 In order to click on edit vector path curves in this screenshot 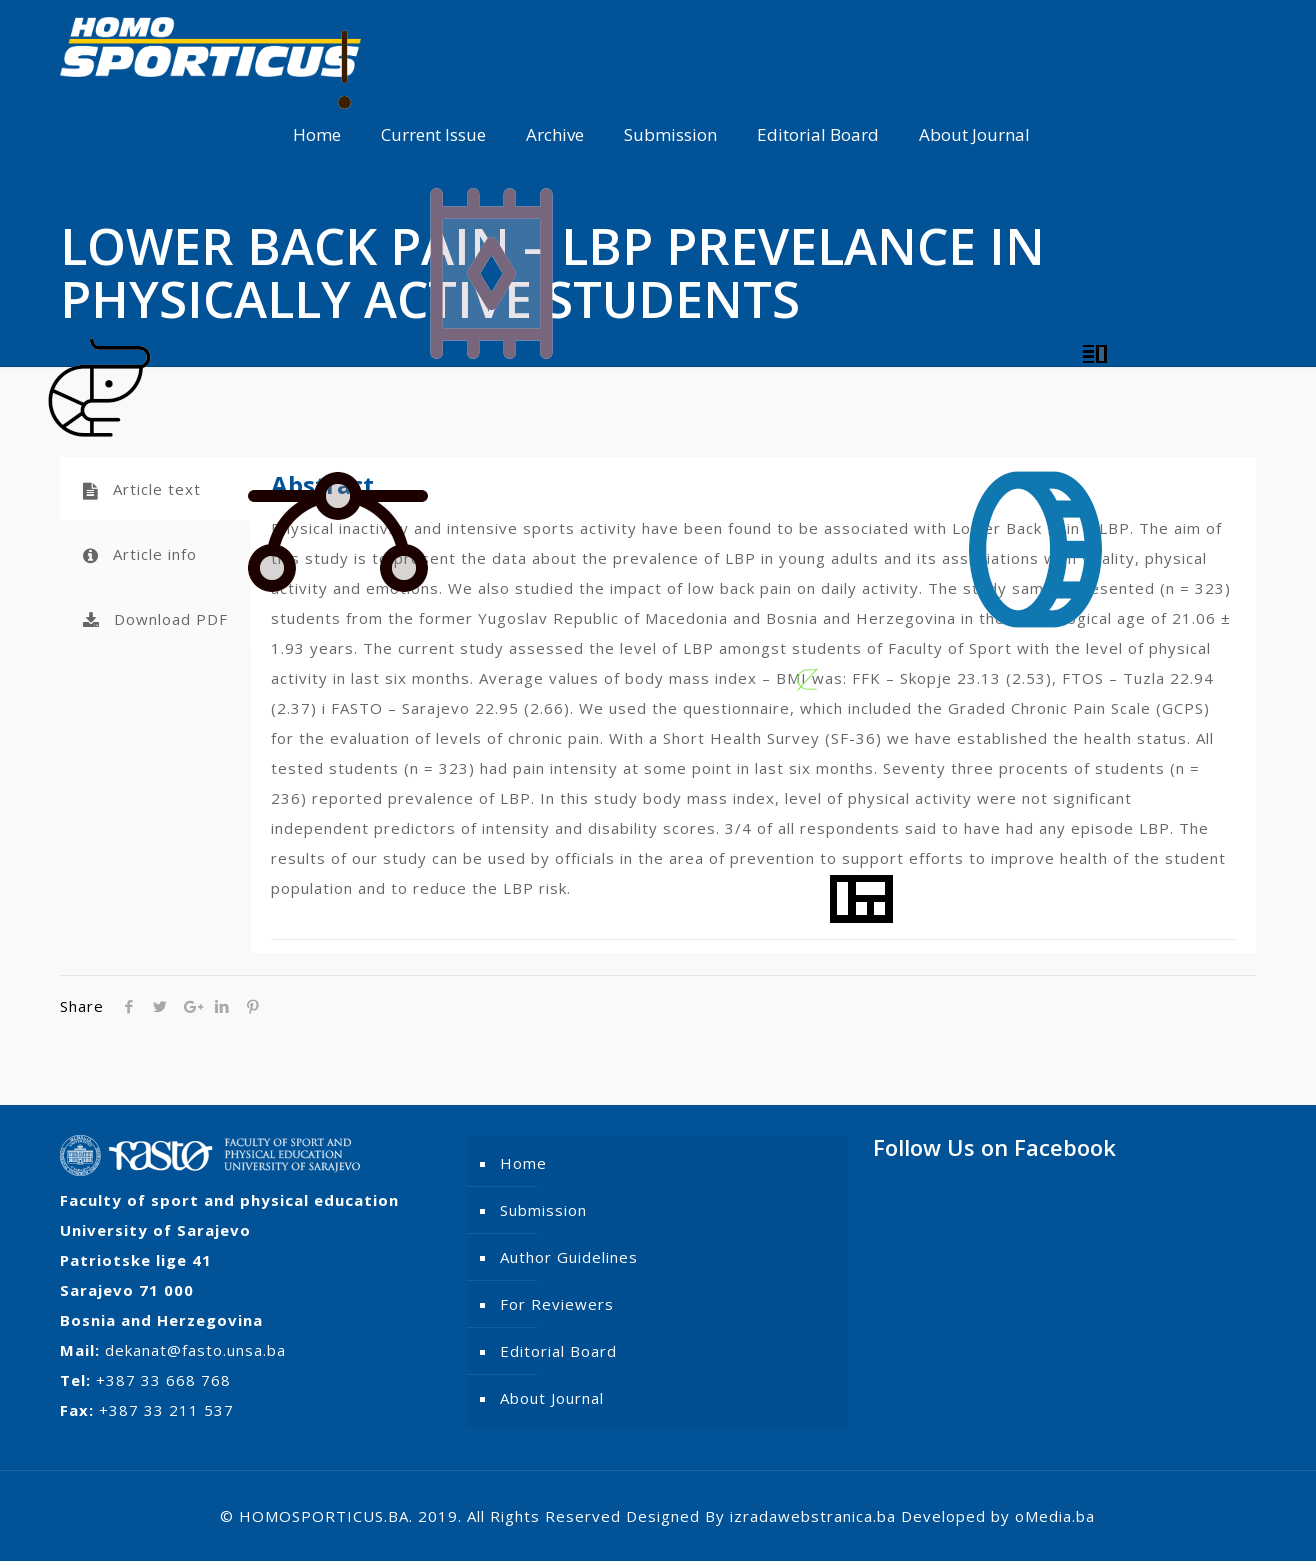, I will do `click(338, 532)`.